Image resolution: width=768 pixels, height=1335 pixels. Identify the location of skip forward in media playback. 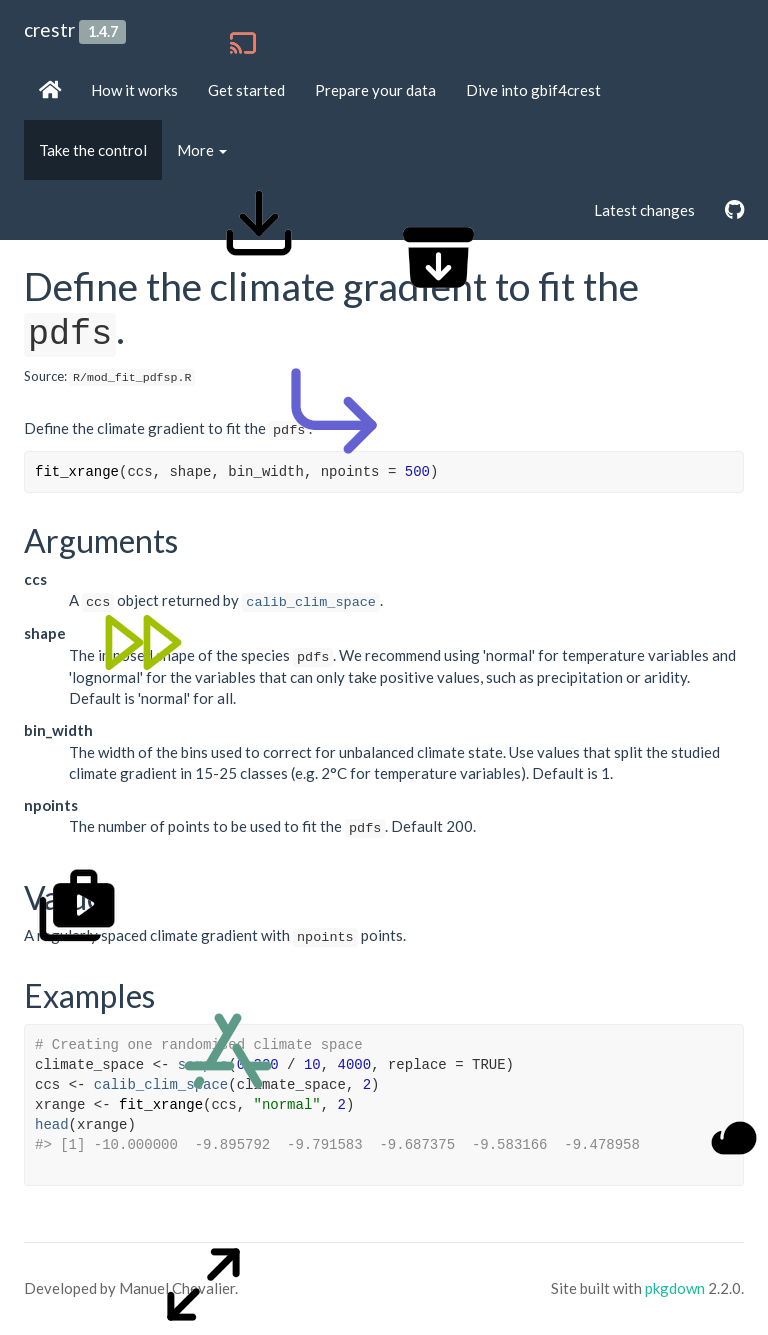
(143, 642).